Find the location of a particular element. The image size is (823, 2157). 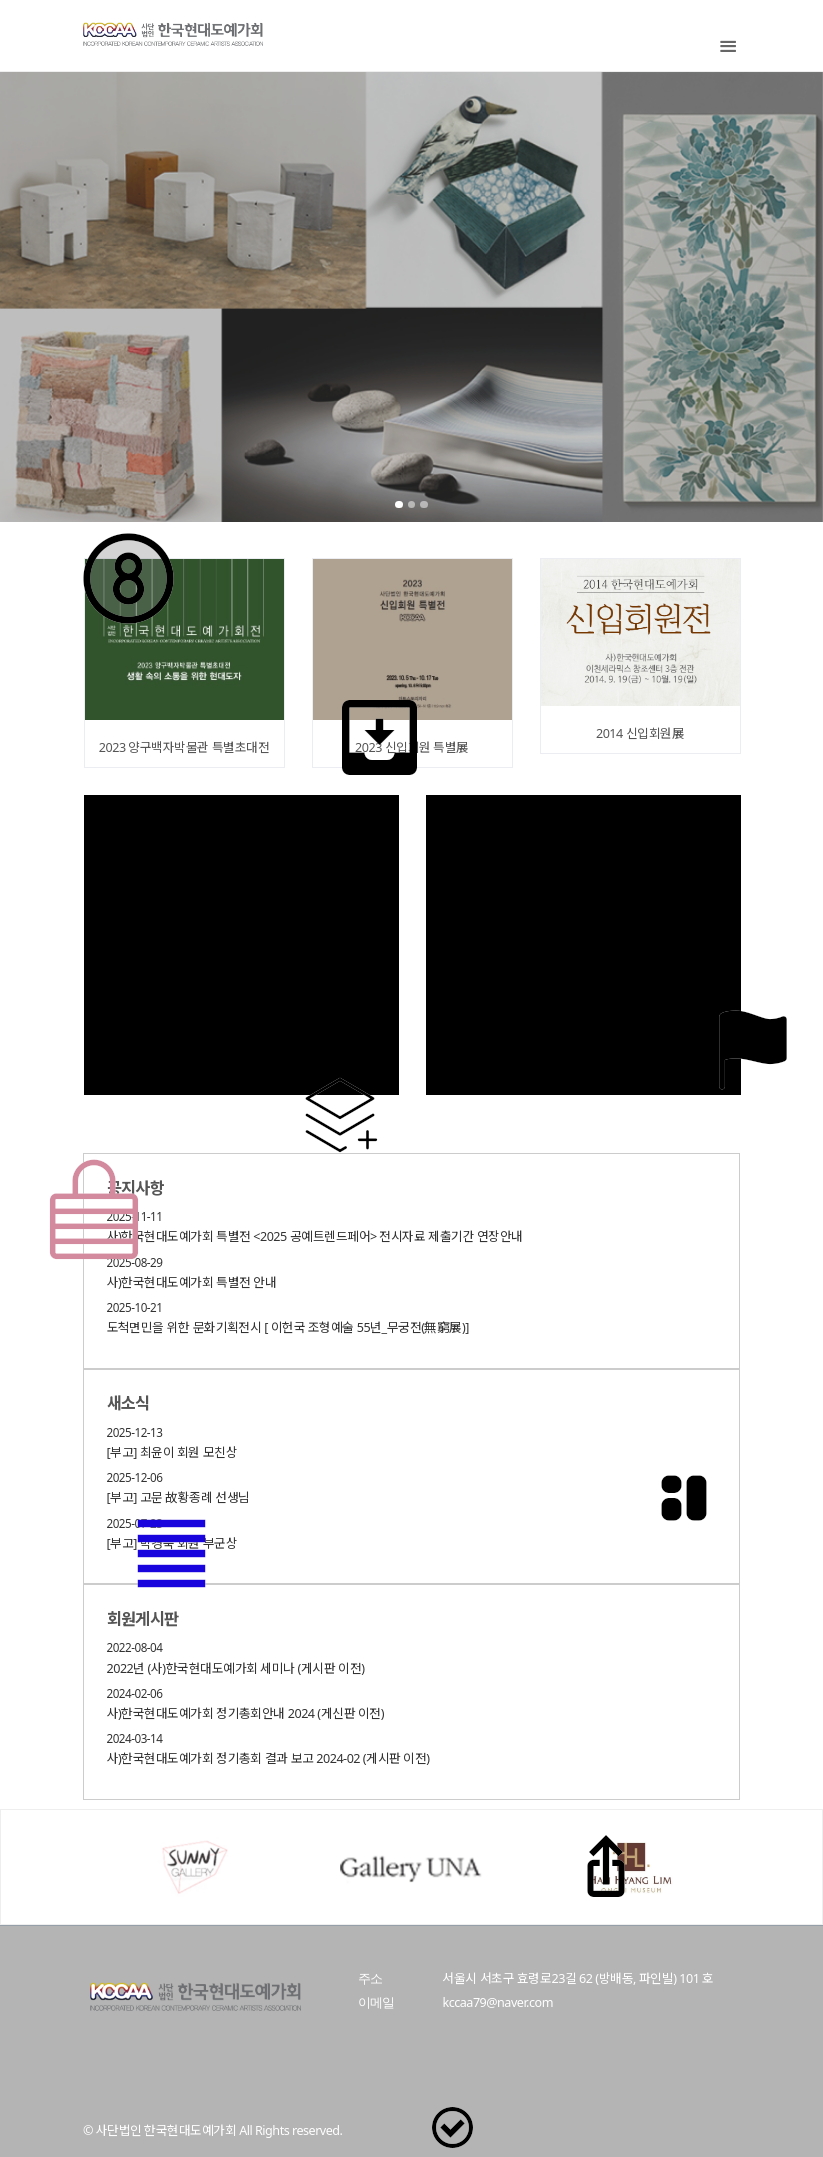

indicates item number eight in a list or sequence is located at coordinates (128, 578).